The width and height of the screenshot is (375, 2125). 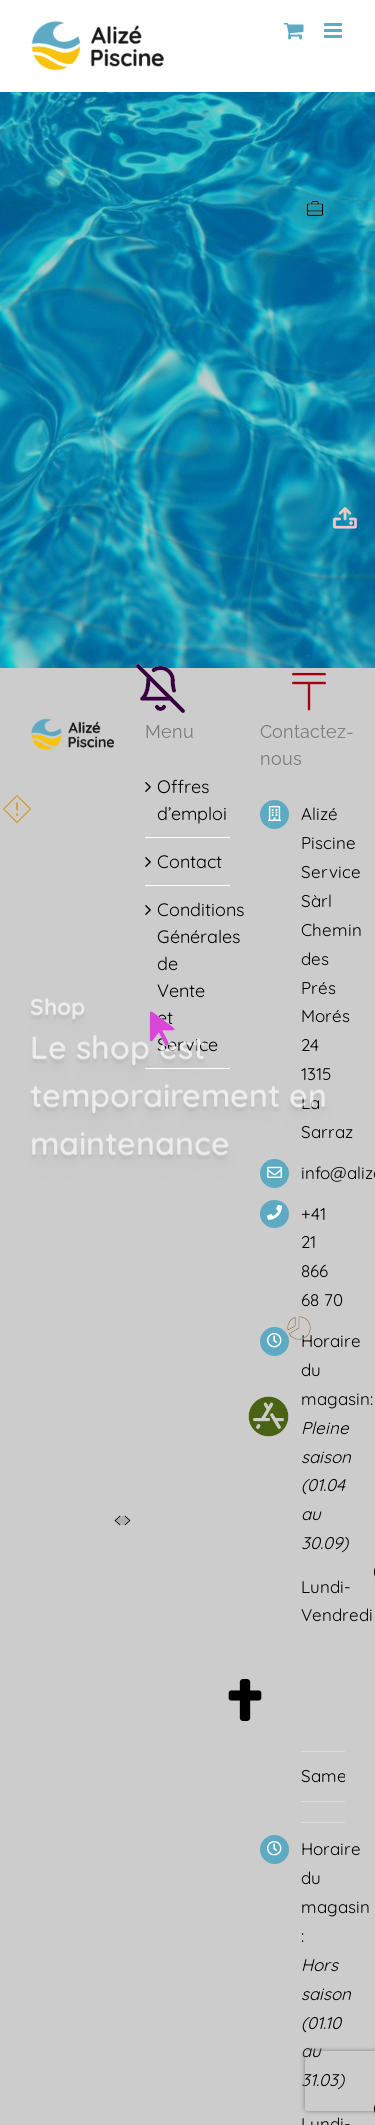 What do you see at coordinates (160, 688) in the screenshot?
I see `mute notifications` at bounding box center [160, 688].